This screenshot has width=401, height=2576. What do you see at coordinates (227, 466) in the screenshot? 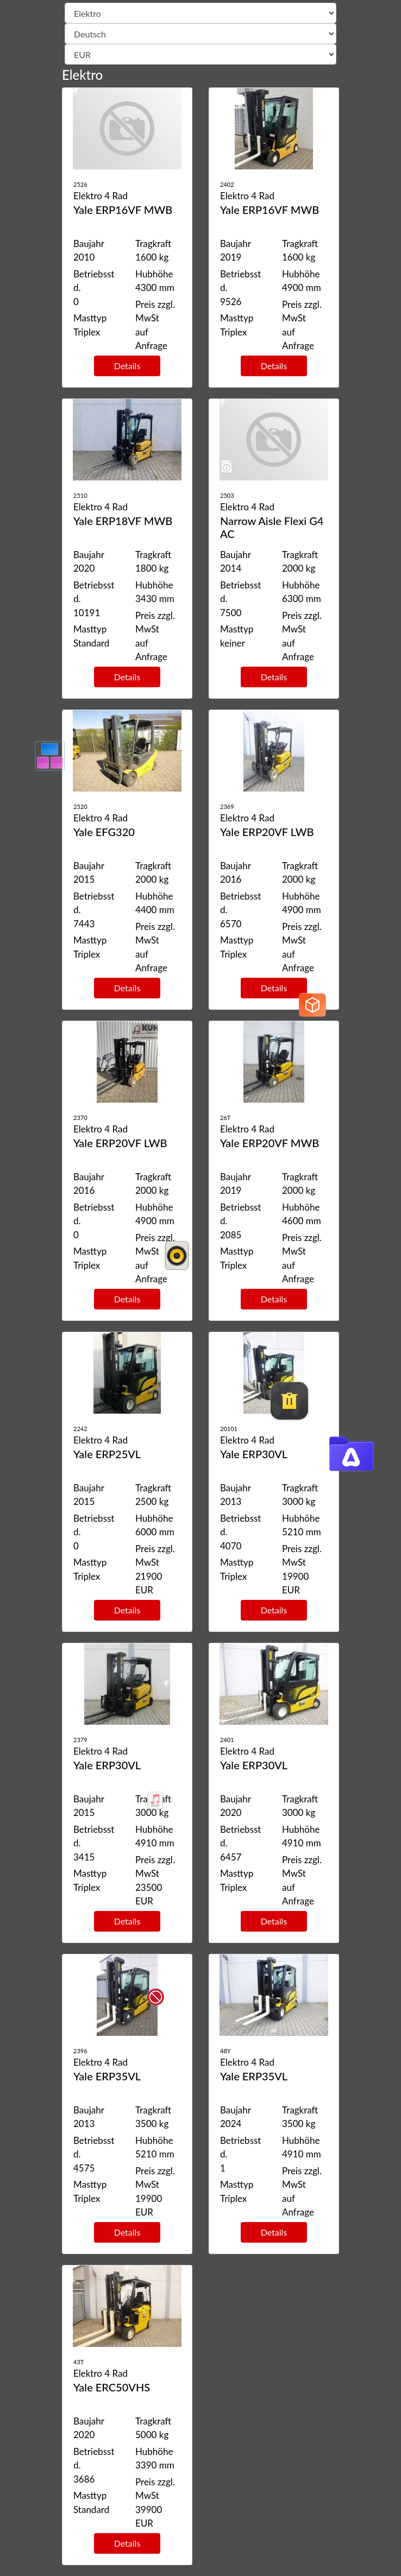
I see `open the readme documentation file` at bounding box center [227, 466].